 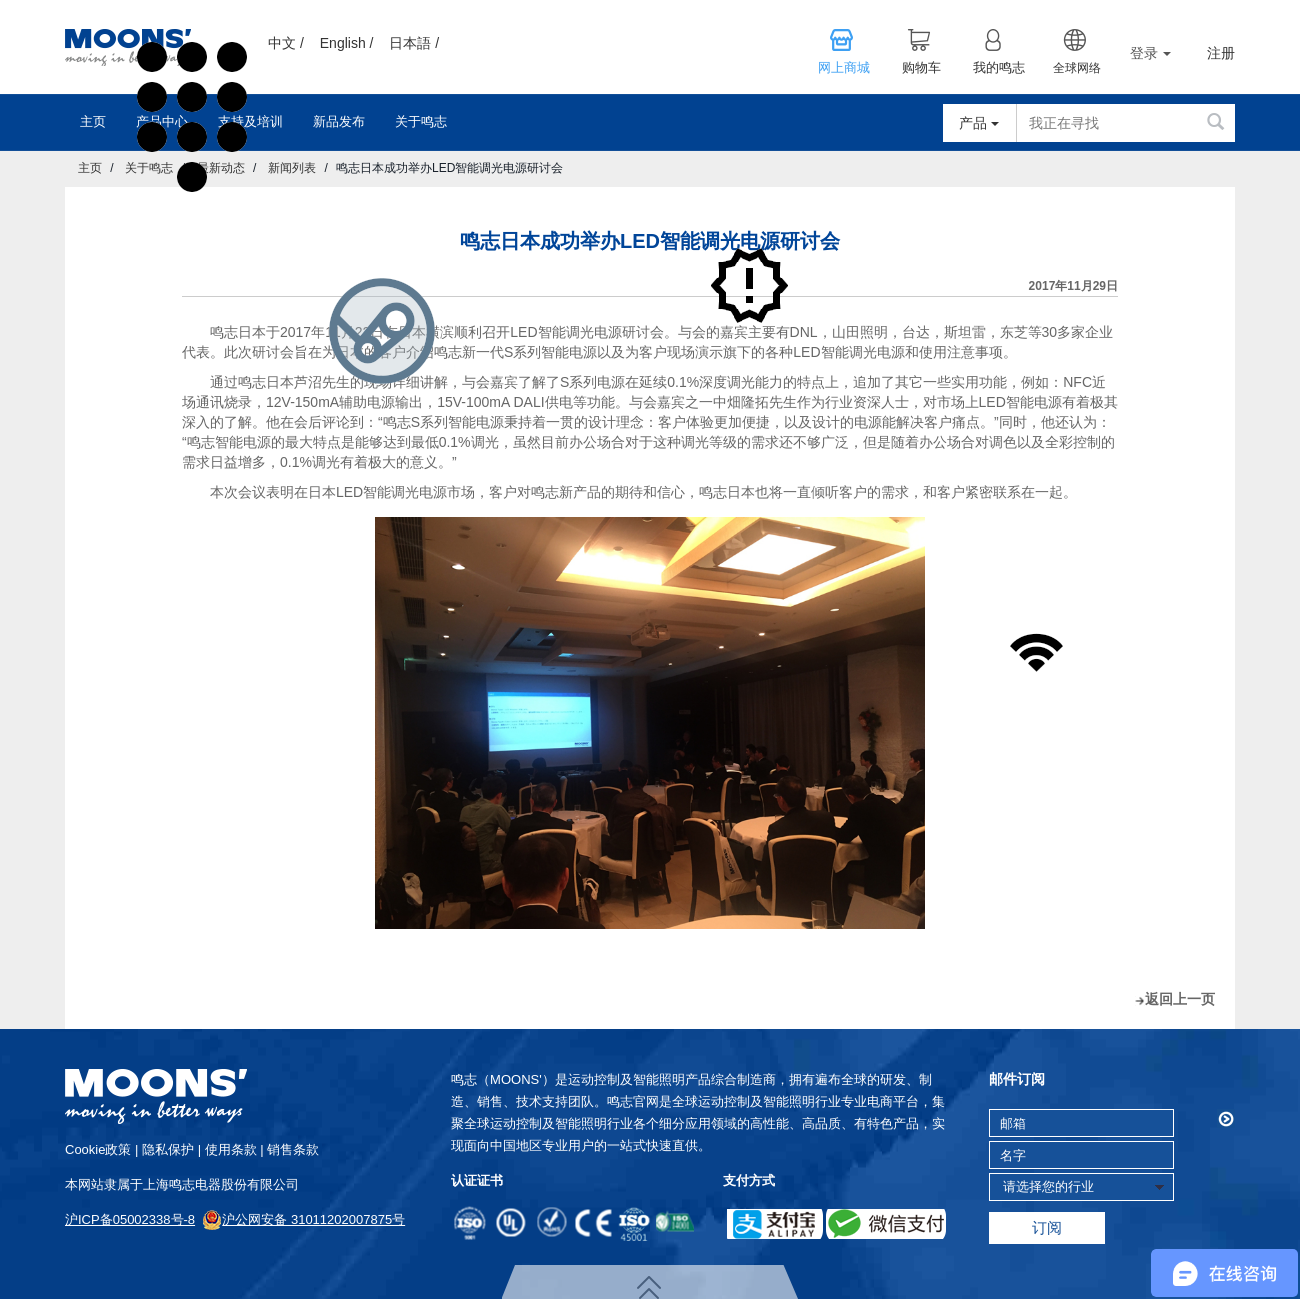 What do you see at coordinates (1036, 652) in the screenshot?
I see `indicates active wifi connection` at bounding box center [1036, 652].